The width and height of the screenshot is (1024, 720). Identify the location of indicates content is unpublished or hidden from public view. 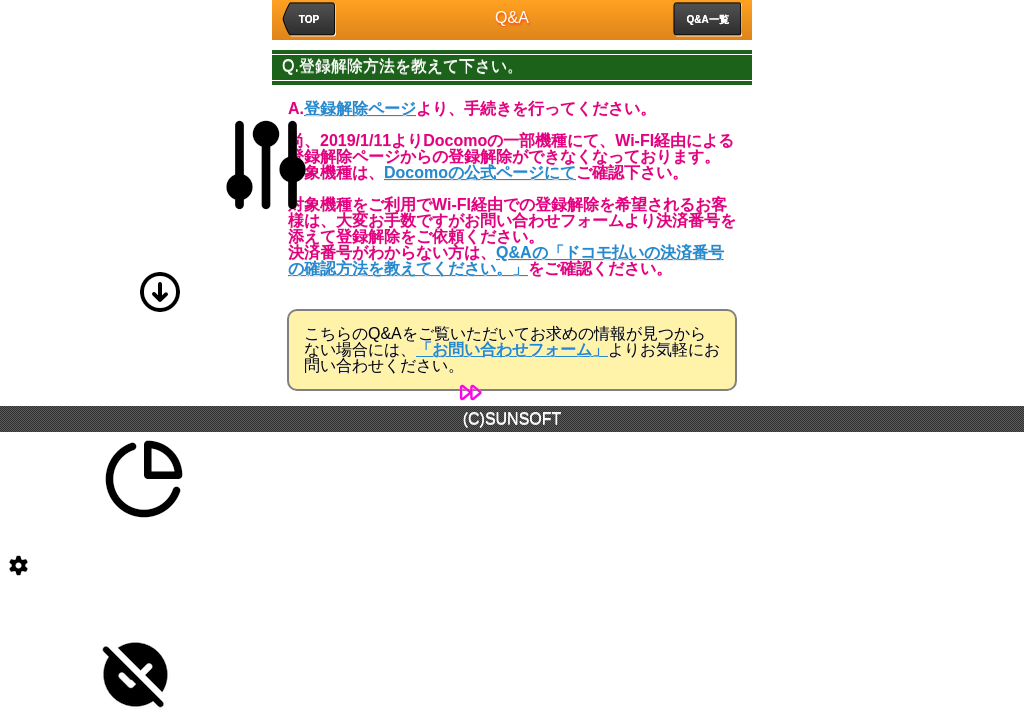
(135, 674).